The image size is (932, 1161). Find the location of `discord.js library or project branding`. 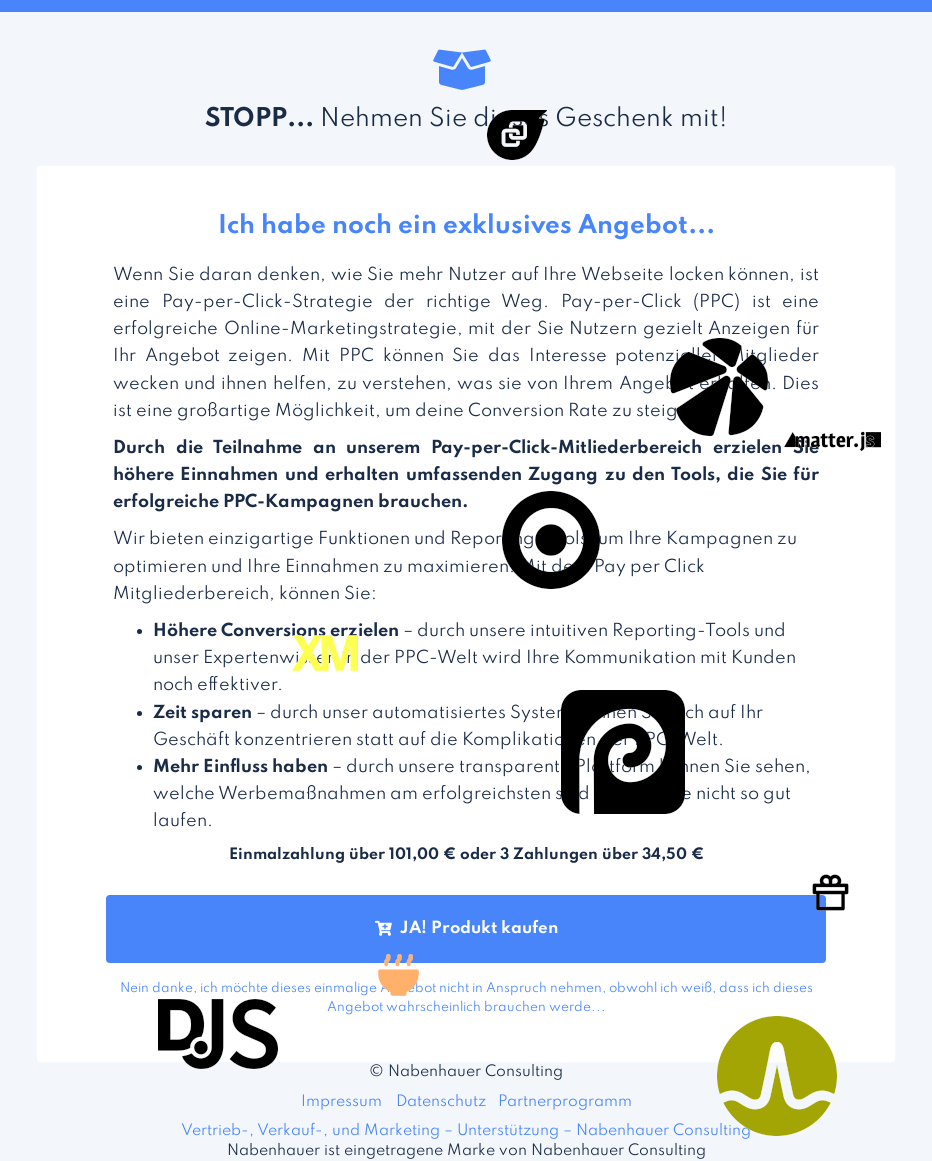

discord.js library or project branding is located at coordinates (218, 1034).